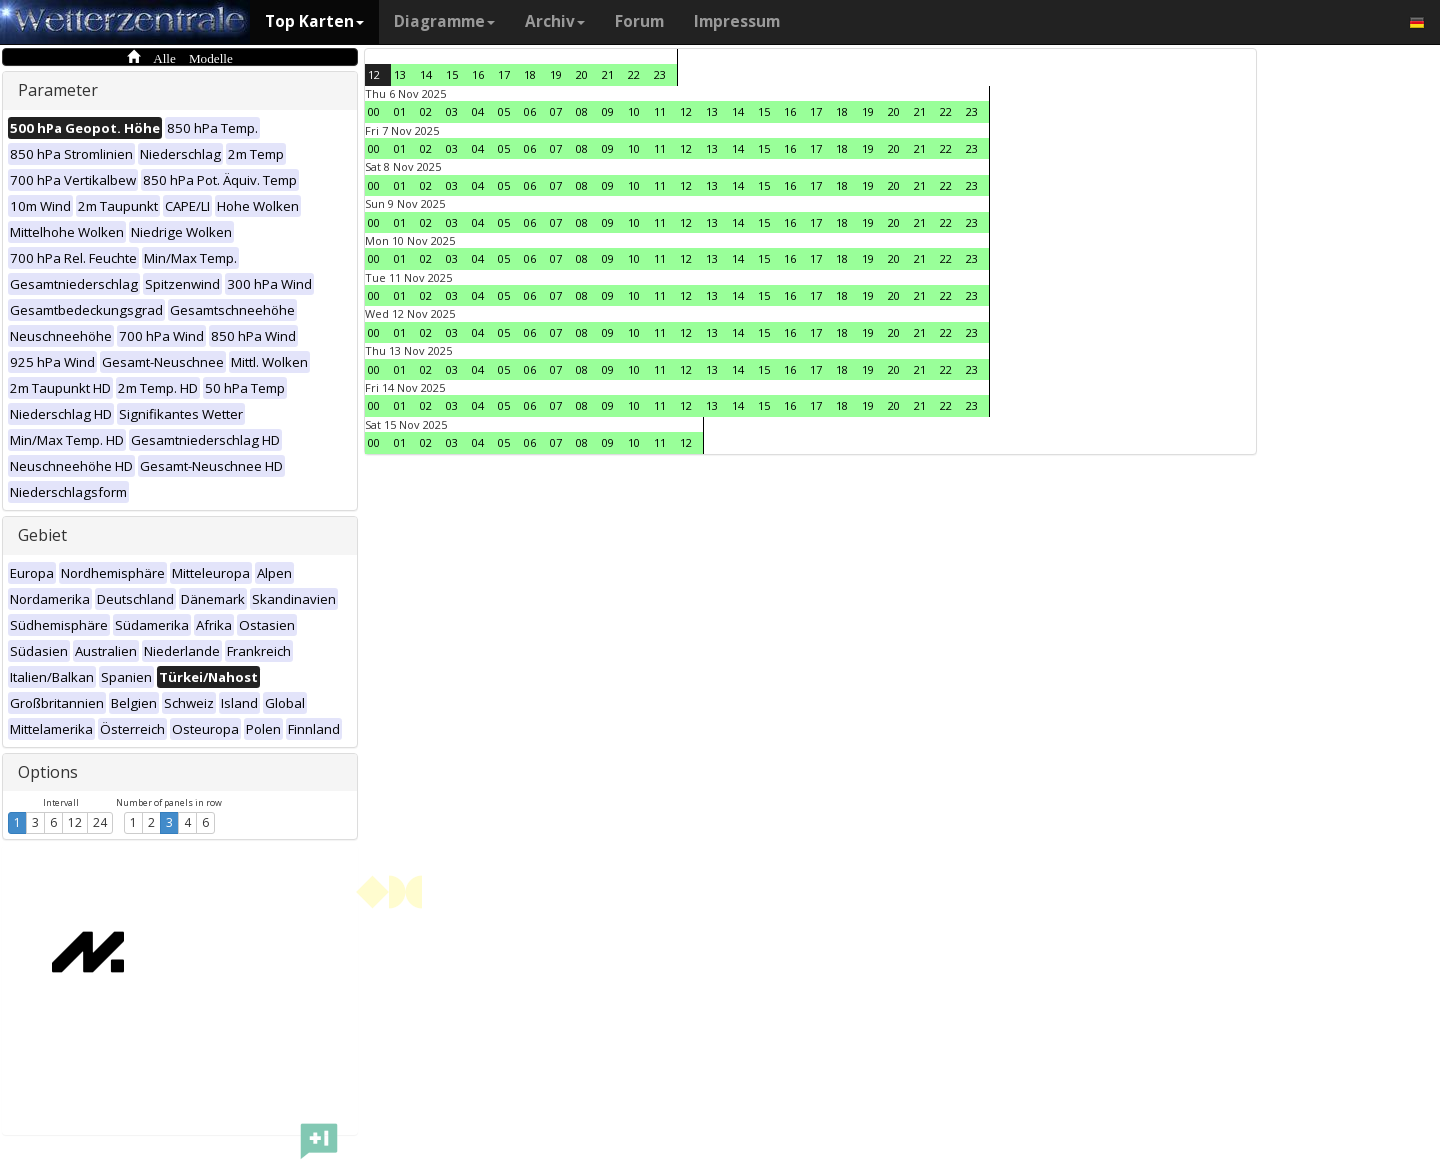 The width and height of the screenshot is (1440, 1175). Describe the element at coordinates (319, 1140) in the screenshot. I see `add a follow-up message to a conversation` at that location.